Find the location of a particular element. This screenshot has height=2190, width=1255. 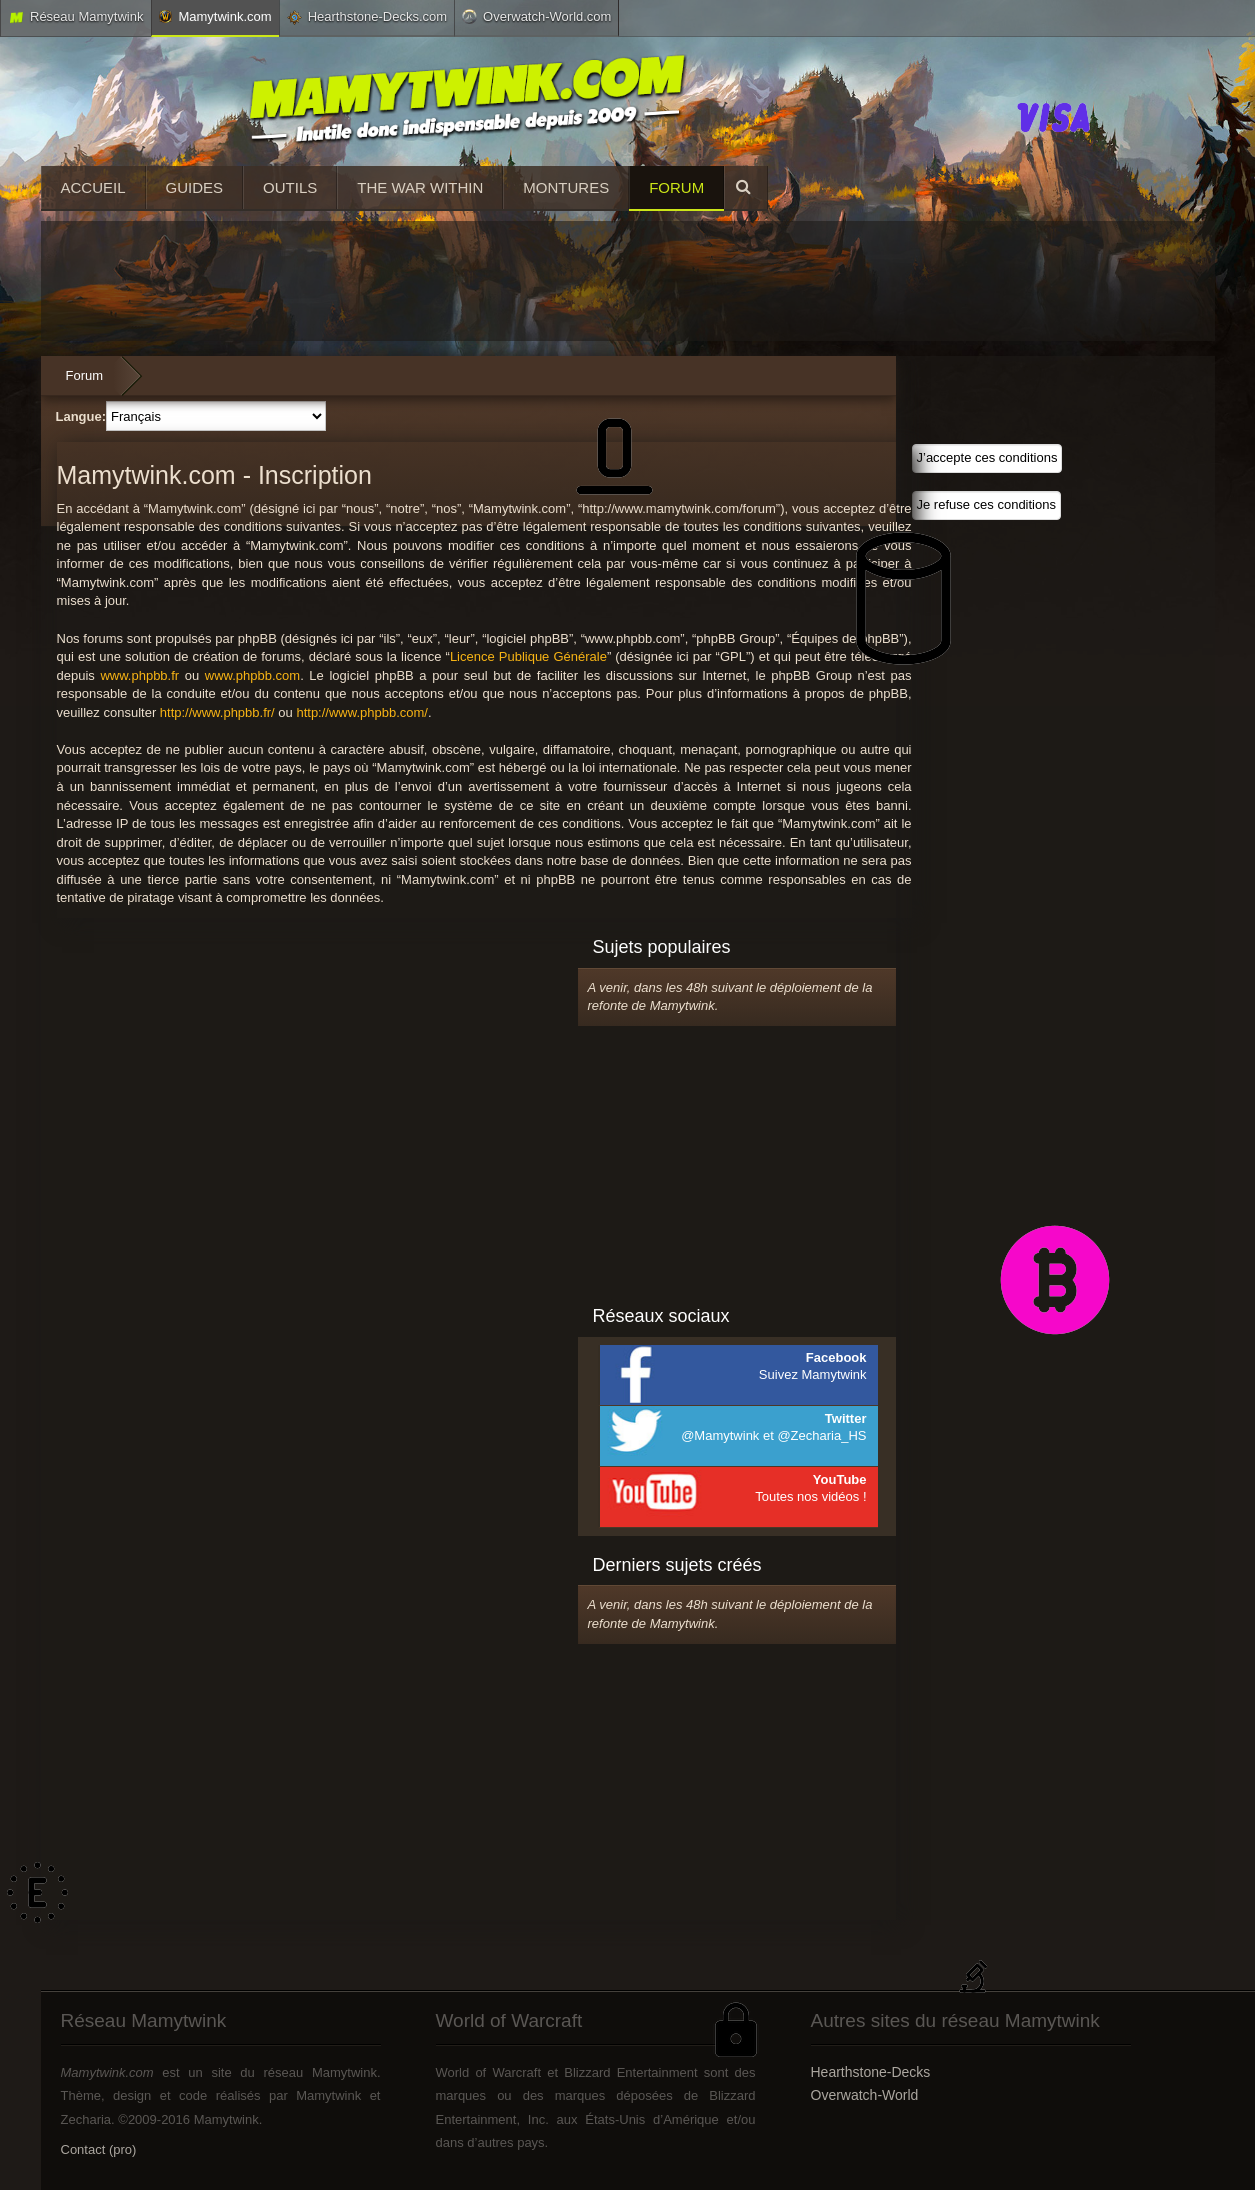

indicates visa card payment option is located at coordinates (1053, 117).